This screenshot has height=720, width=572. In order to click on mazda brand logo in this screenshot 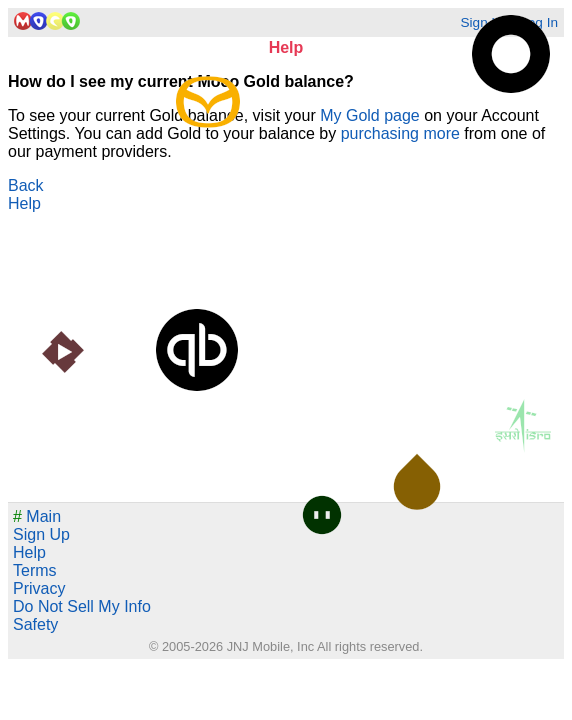, I will do `click(208, 102)`.